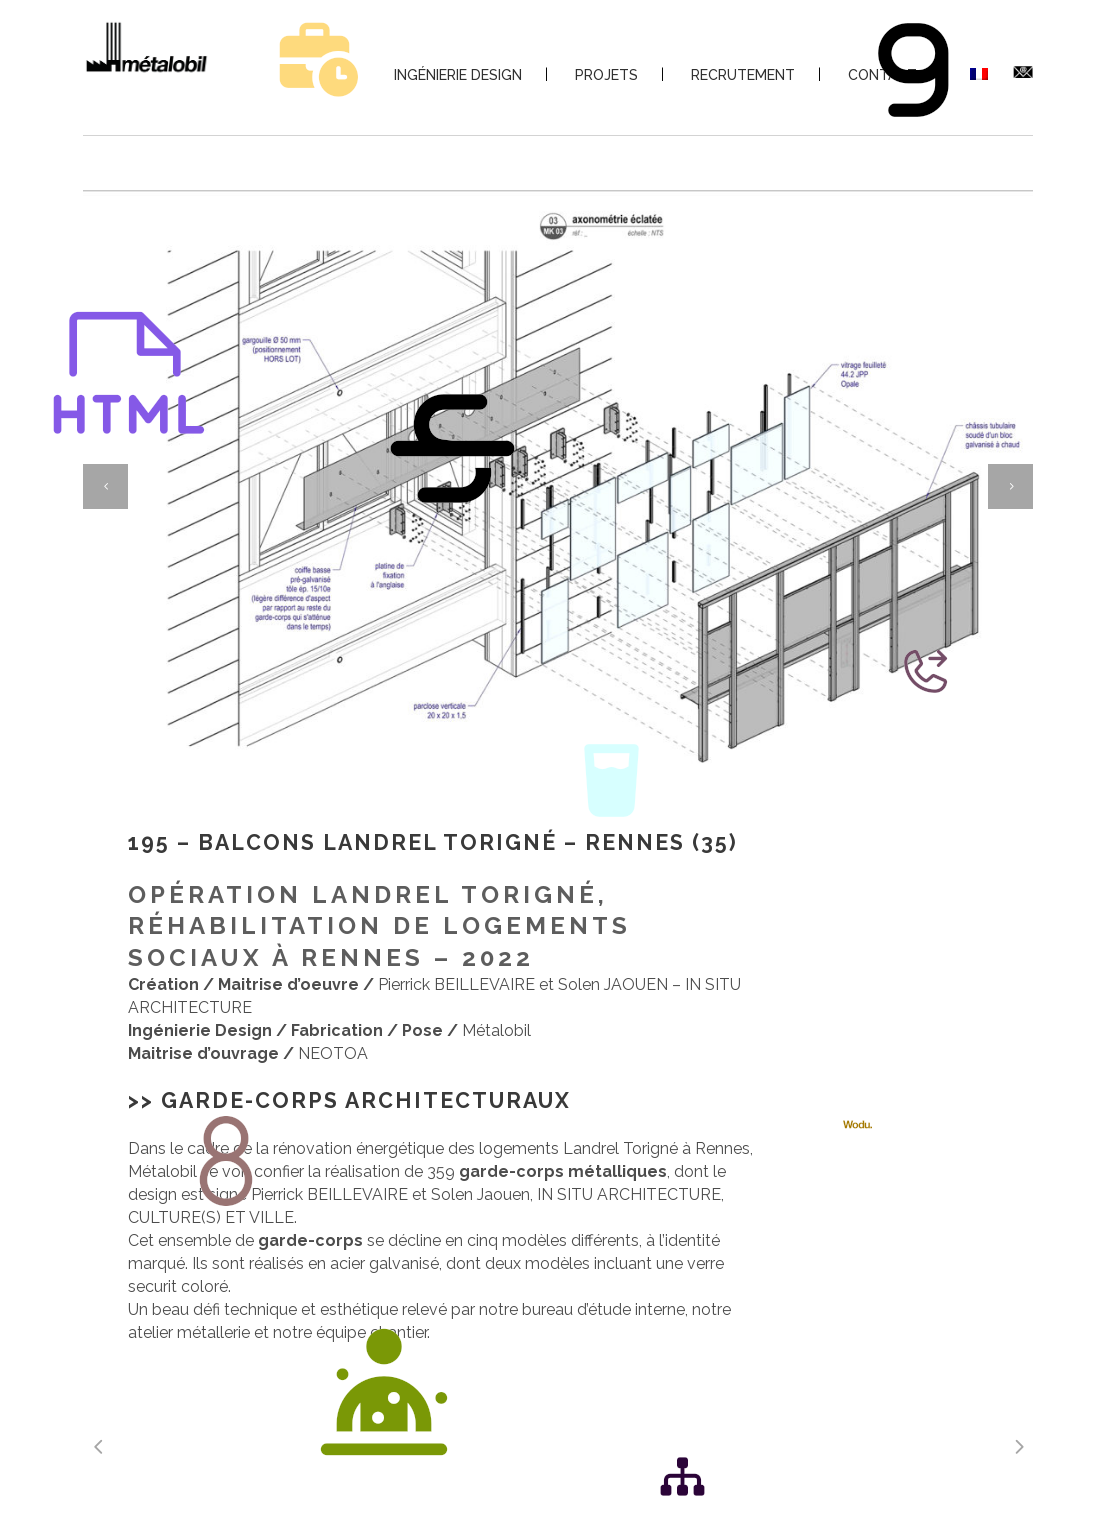 This screenshot has width=1116, height=1513. Describe the element at coordinates (915, 70) in the screenshot. I see `indicates the number nine in a count or quantity` at that location.